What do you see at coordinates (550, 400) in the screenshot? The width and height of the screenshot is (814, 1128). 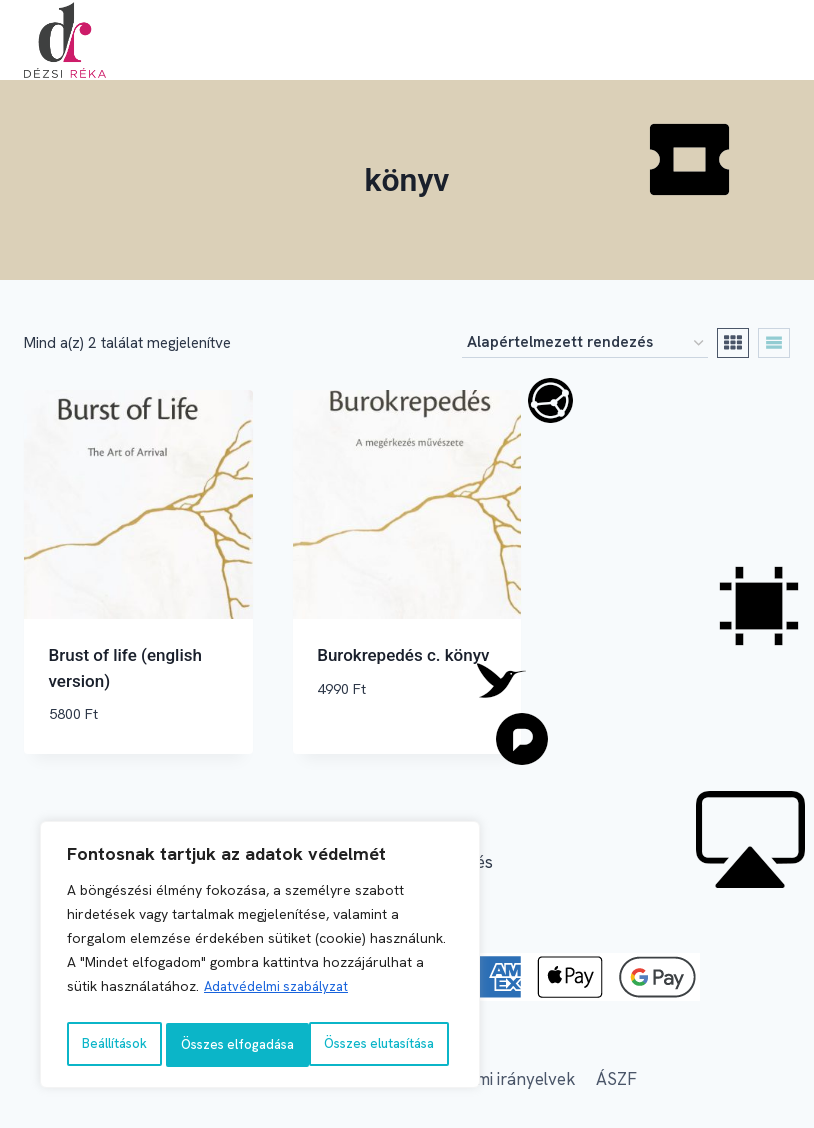 I see `open syncthing file synchronization app` at bounding box center [550, 400].